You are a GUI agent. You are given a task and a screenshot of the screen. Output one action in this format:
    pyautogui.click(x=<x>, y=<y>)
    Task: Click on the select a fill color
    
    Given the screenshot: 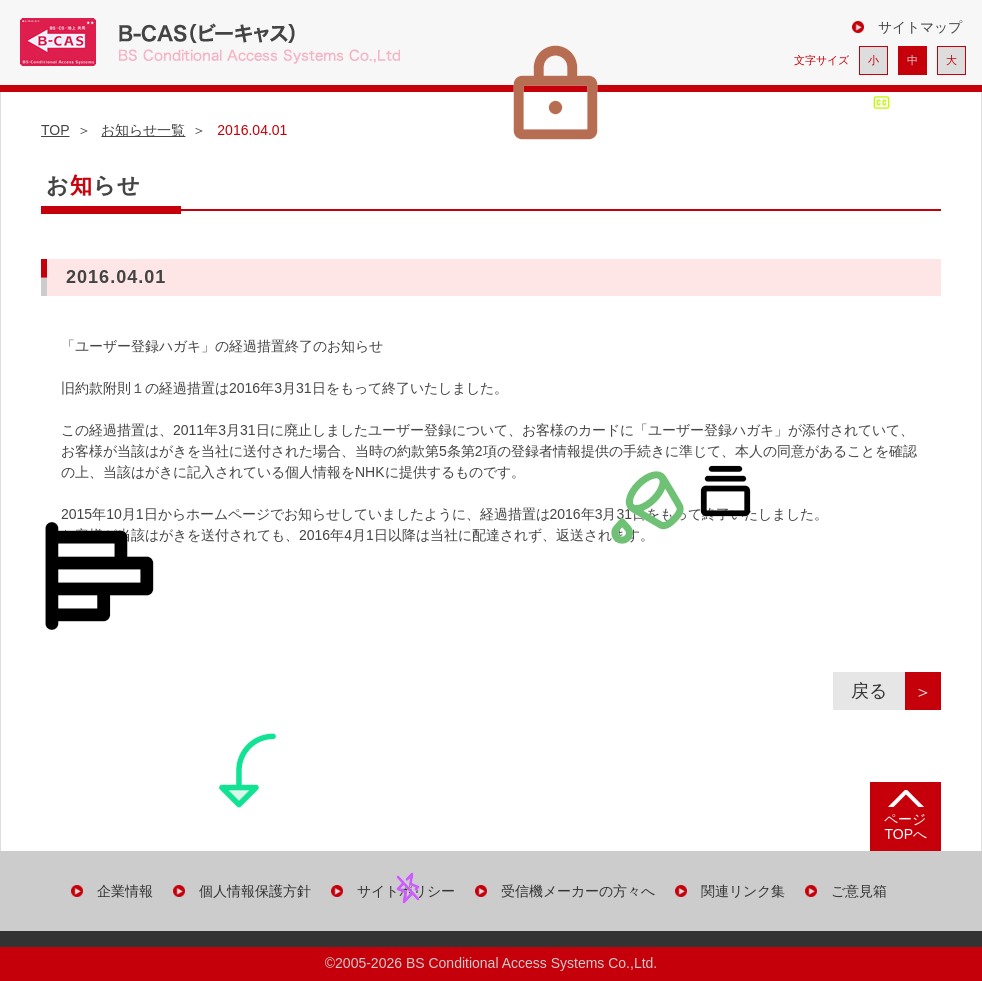 What is the action you would take?
    pyautogui.click(x=647, y=507)
    